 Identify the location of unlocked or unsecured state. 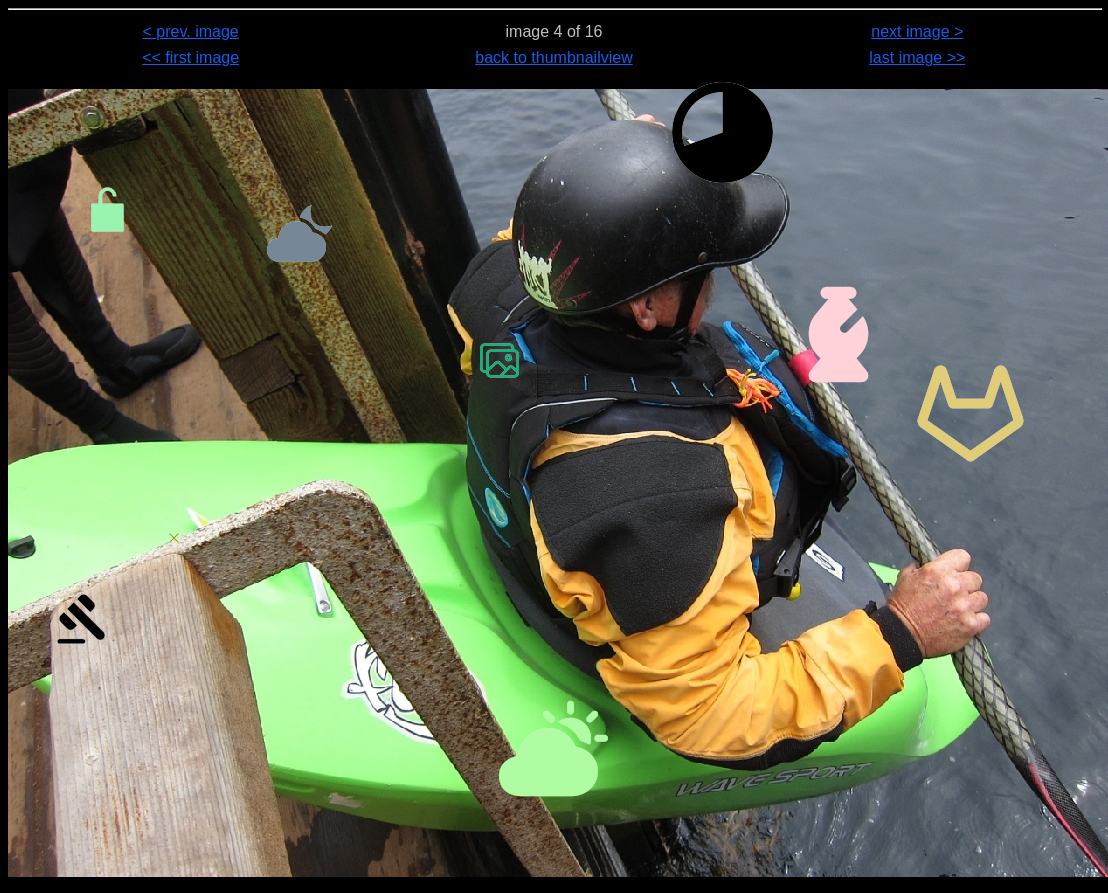
(107, 209).